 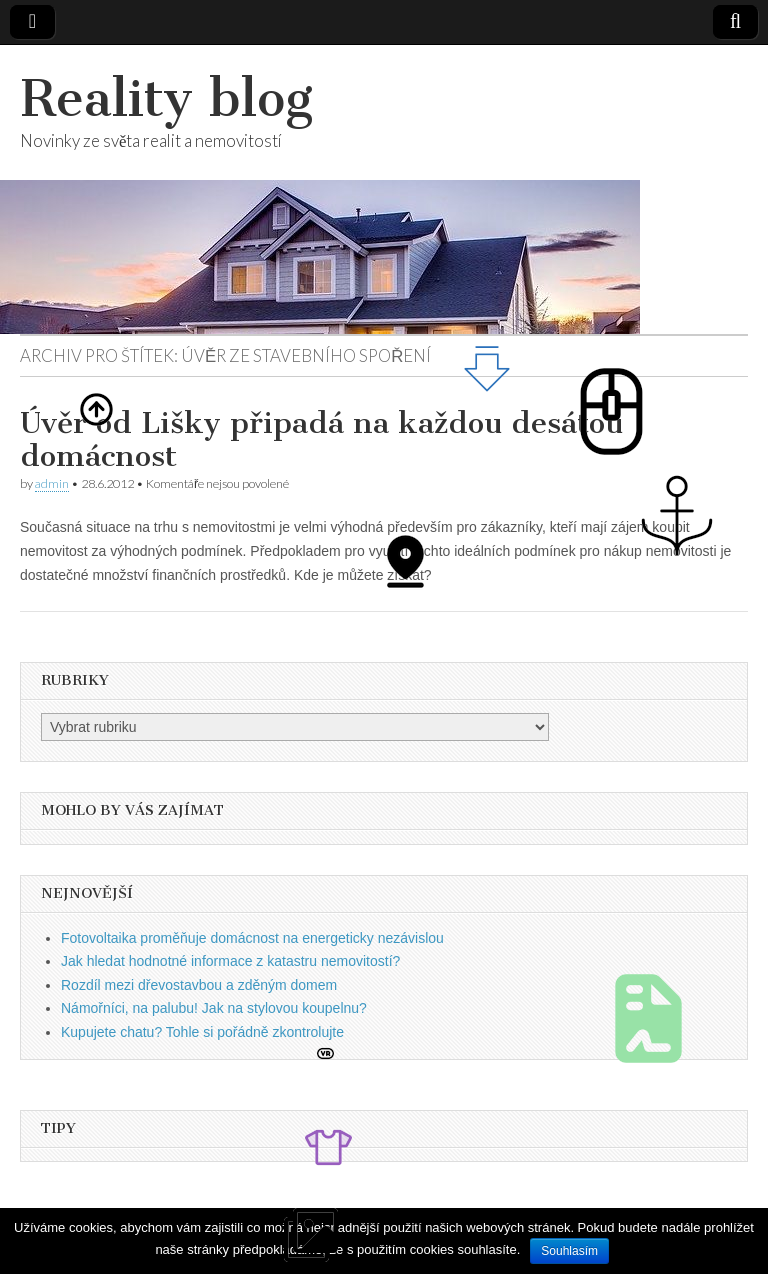 What do you see at coordinates (648, 1018) in the screenshot?
I see `view or sign a contract document` at bounding box center [648, 1018].